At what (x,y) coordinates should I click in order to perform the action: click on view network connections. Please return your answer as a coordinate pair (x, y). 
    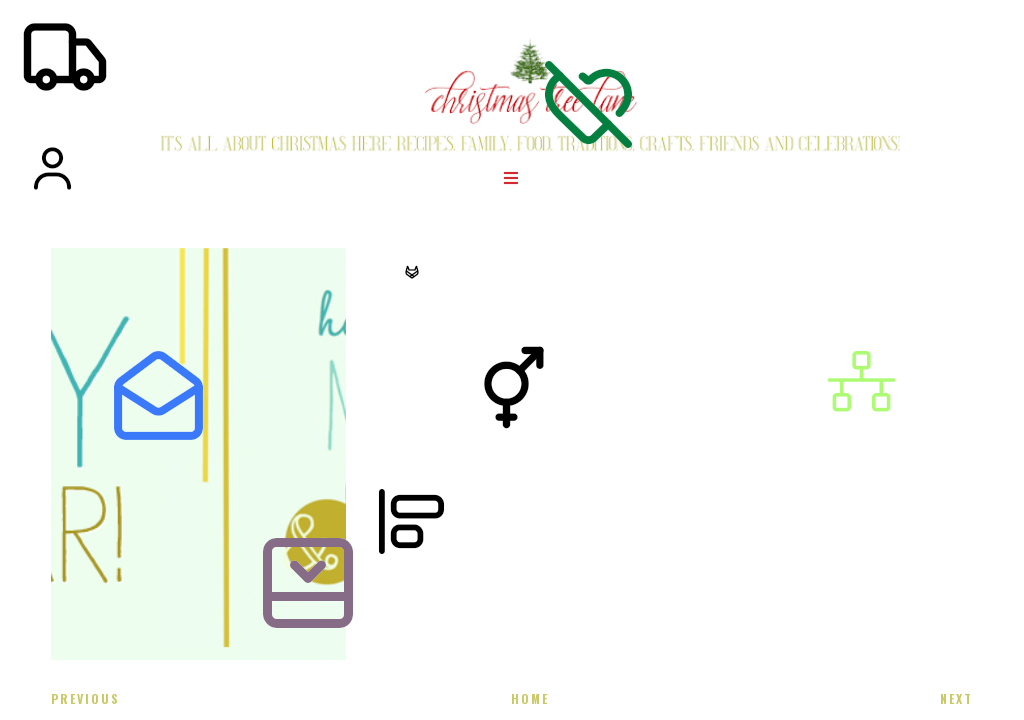
    Looking at the image, I should click on (861, 382).